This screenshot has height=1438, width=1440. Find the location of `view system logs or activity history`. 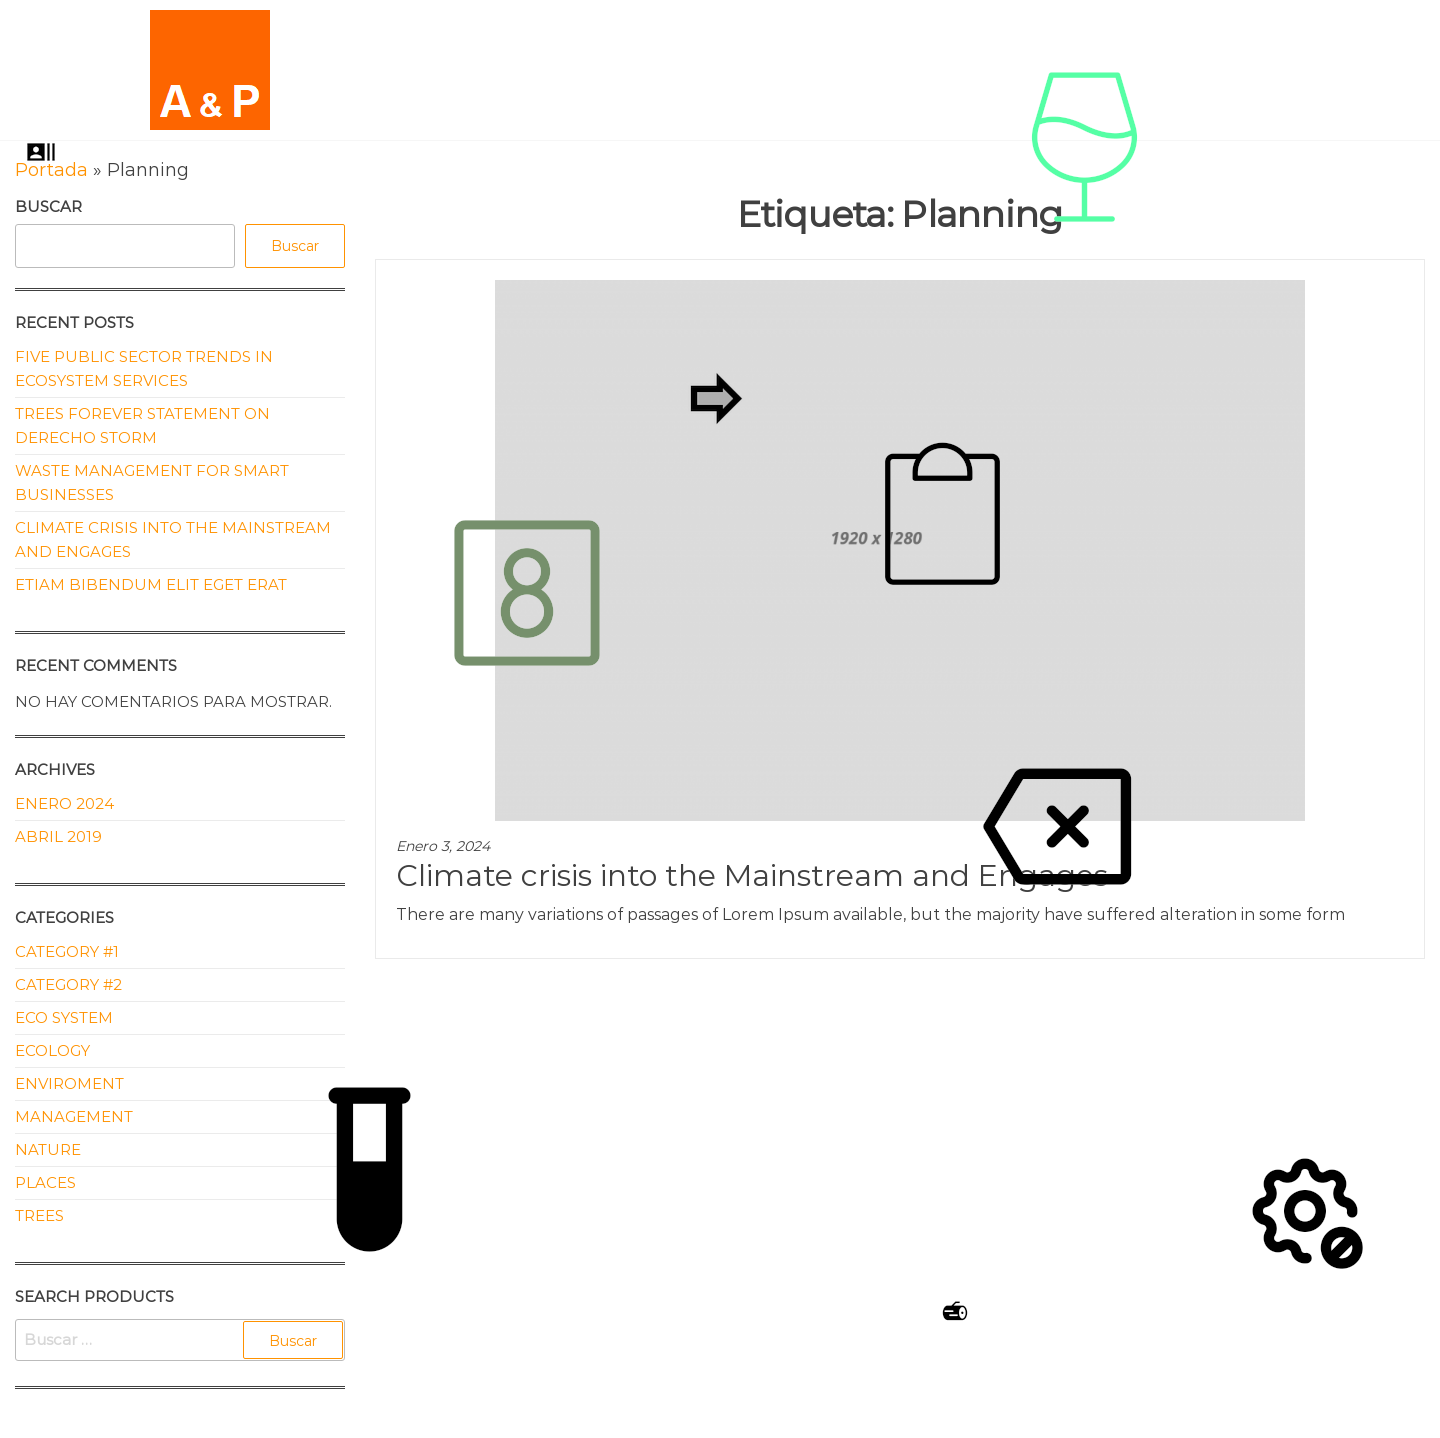

view system logs or activity history is located at coordinates (955, 1312).